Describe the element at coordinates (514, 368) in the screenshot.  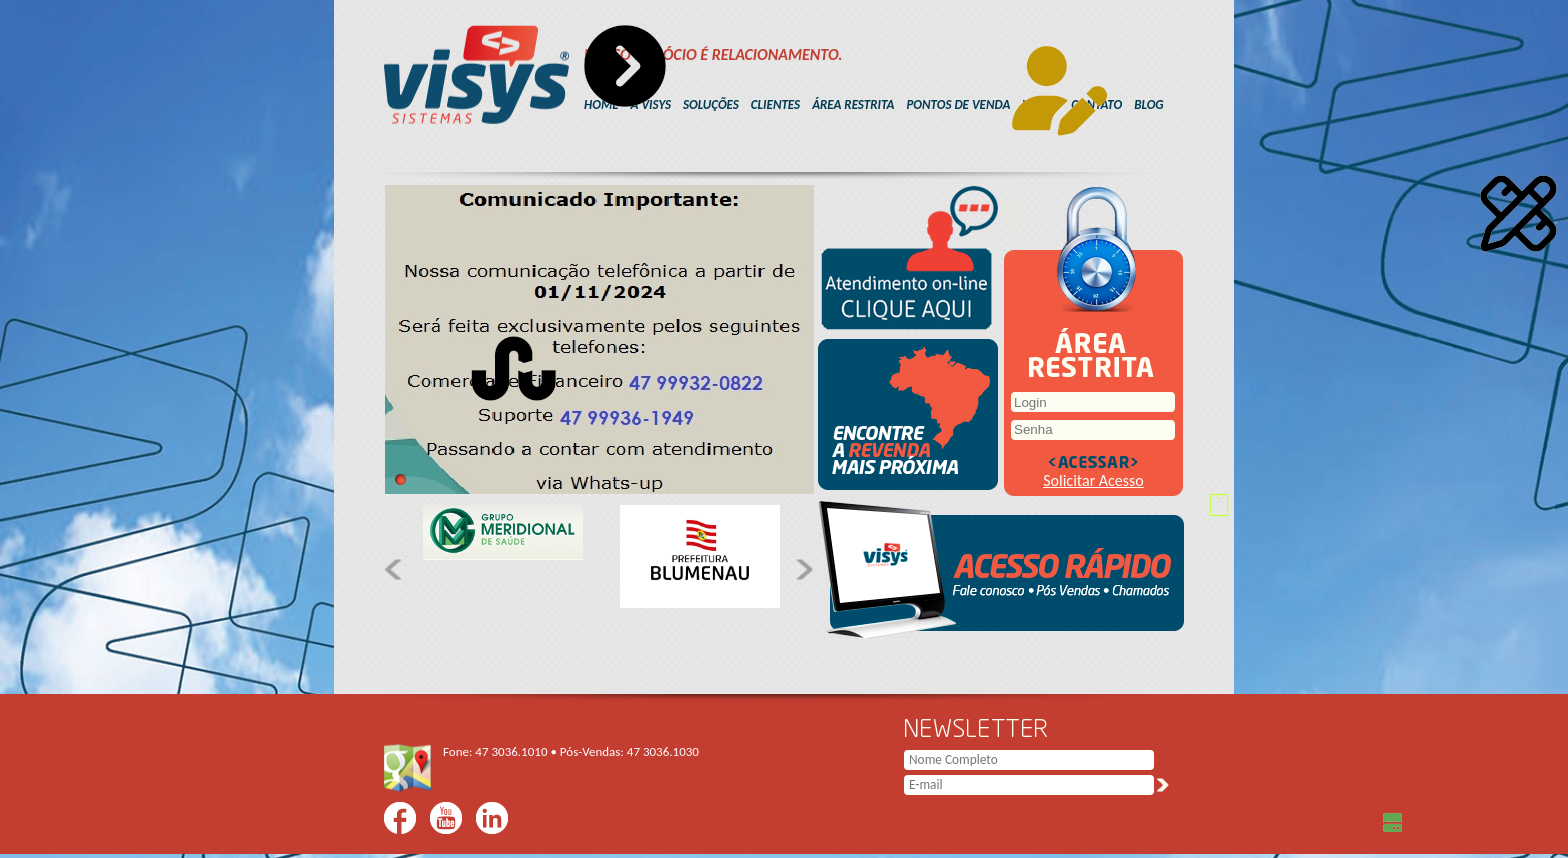
I see `stumbleupon logo` at that location.